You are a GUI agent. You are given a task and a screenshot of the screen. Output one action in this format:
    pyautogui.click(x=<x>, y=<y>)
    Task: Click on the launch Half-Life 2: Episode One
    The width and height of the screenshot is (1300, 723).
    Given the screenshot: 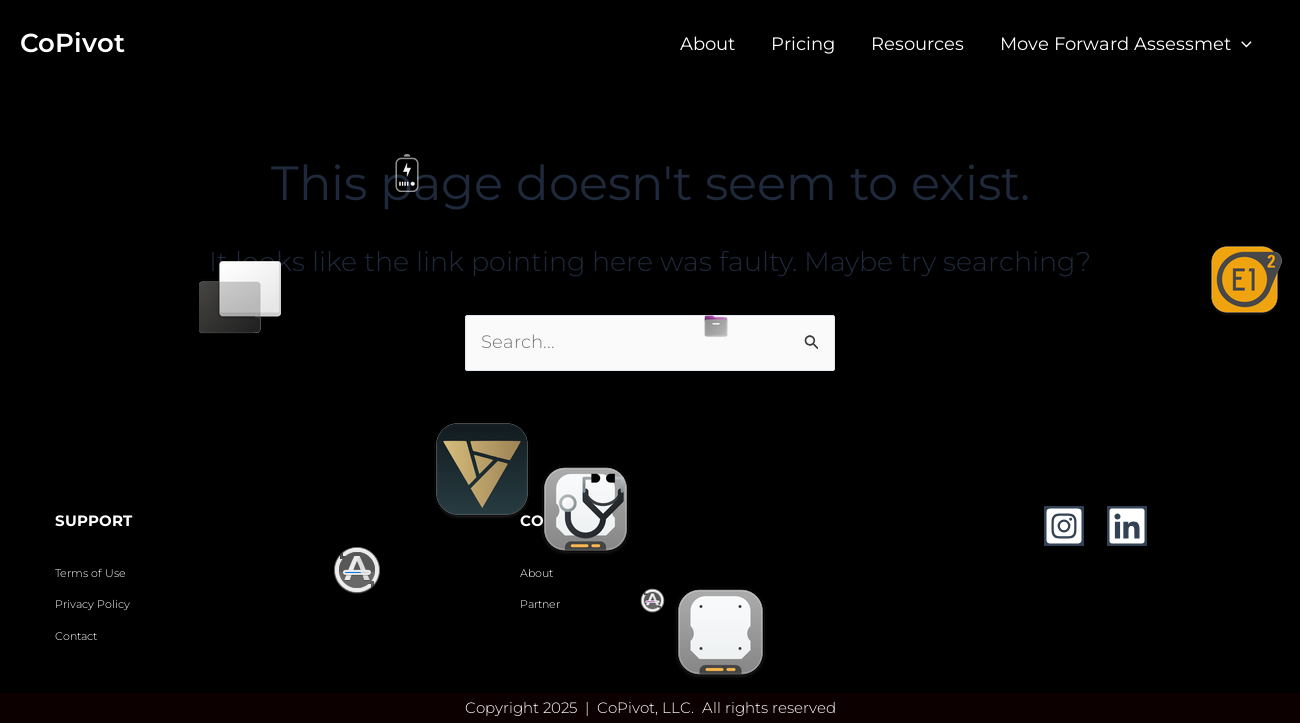 What is the action you would take?
    pyautogui.click(x=1244, y=279)
    